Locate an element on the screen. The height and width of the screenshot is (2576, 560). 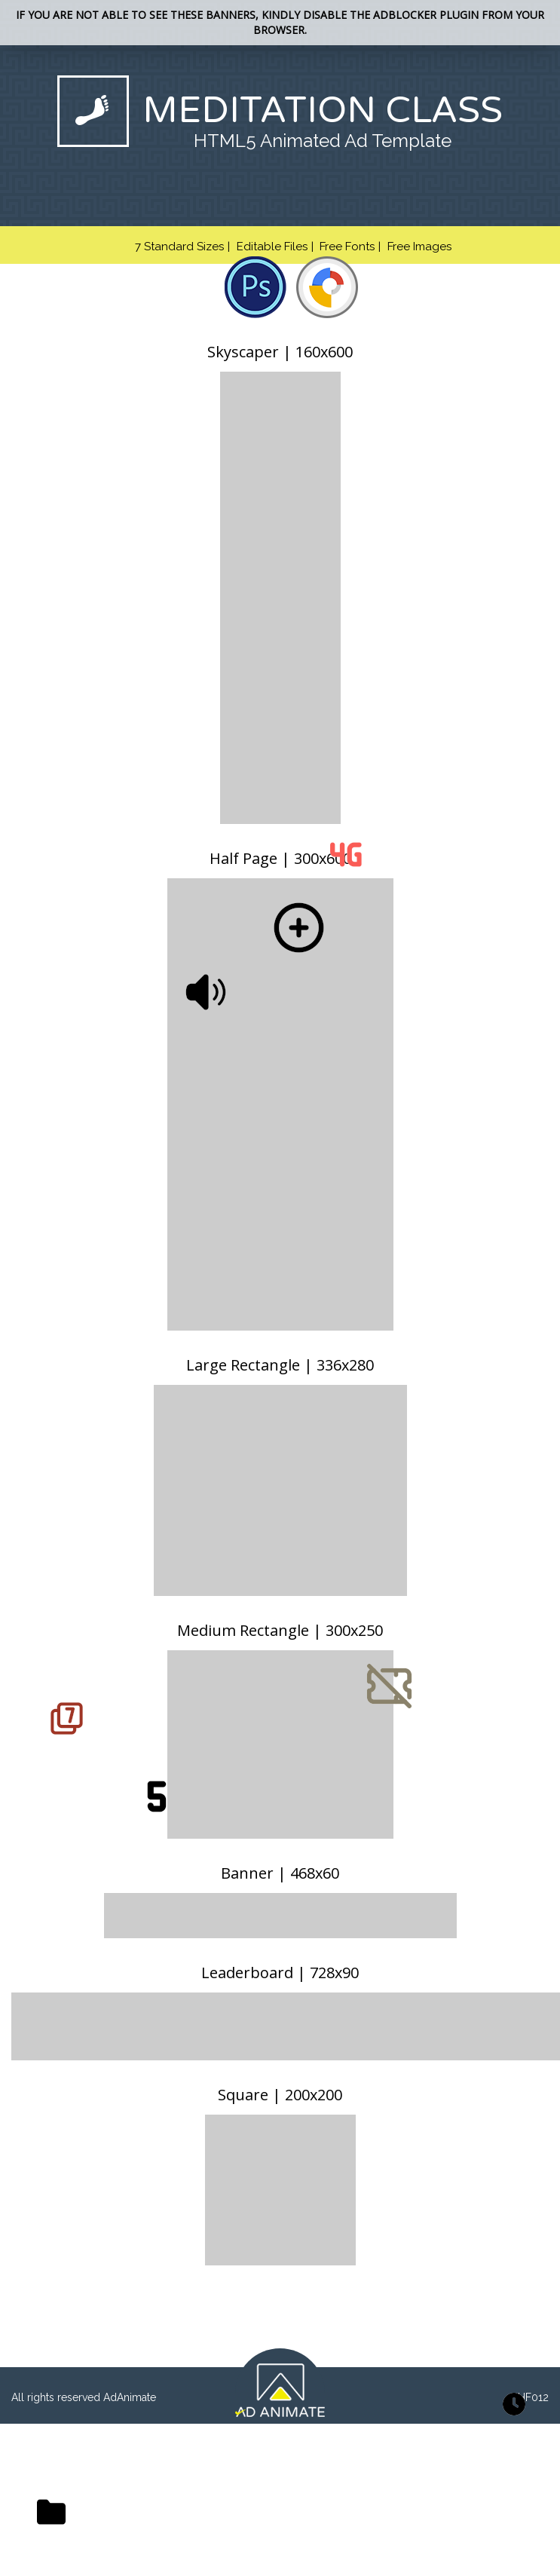
view item 7 in a collection or stack is located at coordinates (66, 1718).